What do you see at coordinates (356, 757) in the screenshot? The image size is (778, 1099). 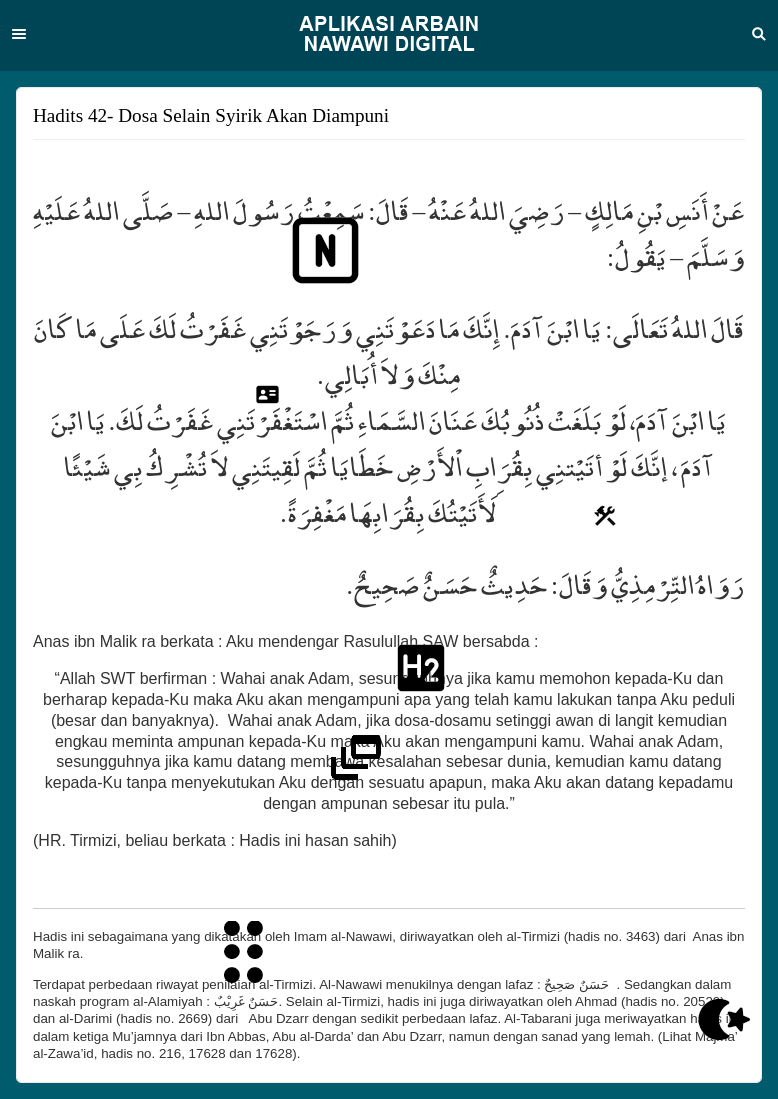 I see `view dynamic or stacked content feed` at bounding box center [356, 757].